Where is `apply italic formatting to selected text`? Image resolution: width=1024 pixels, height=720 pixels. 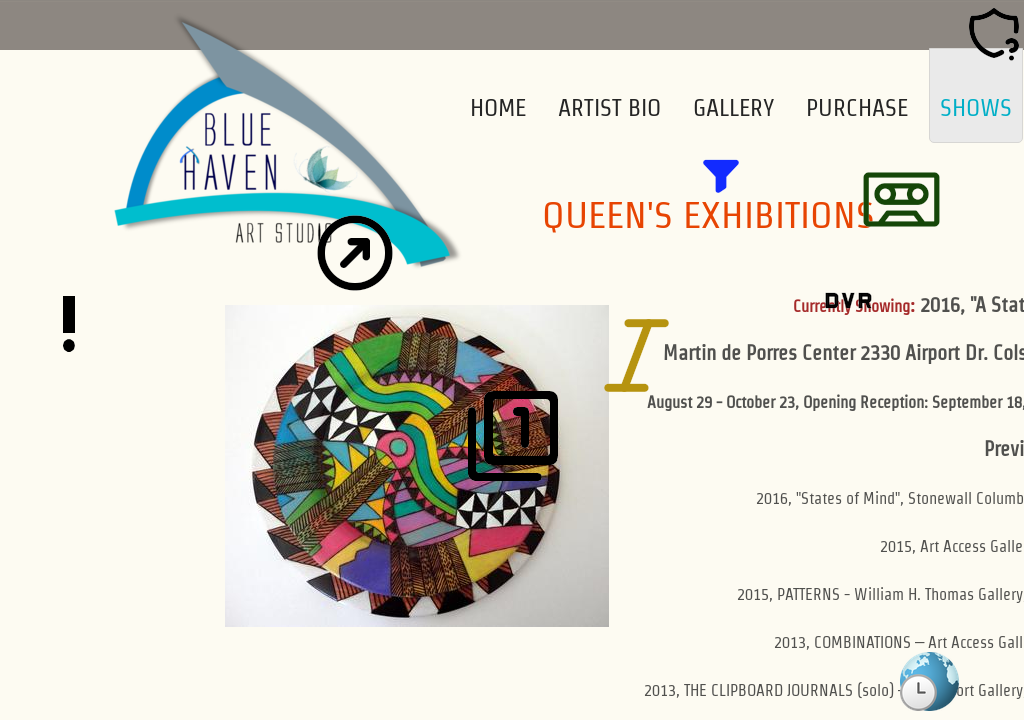 apply italic formatting to selected text is located at coordinates (636, 355).